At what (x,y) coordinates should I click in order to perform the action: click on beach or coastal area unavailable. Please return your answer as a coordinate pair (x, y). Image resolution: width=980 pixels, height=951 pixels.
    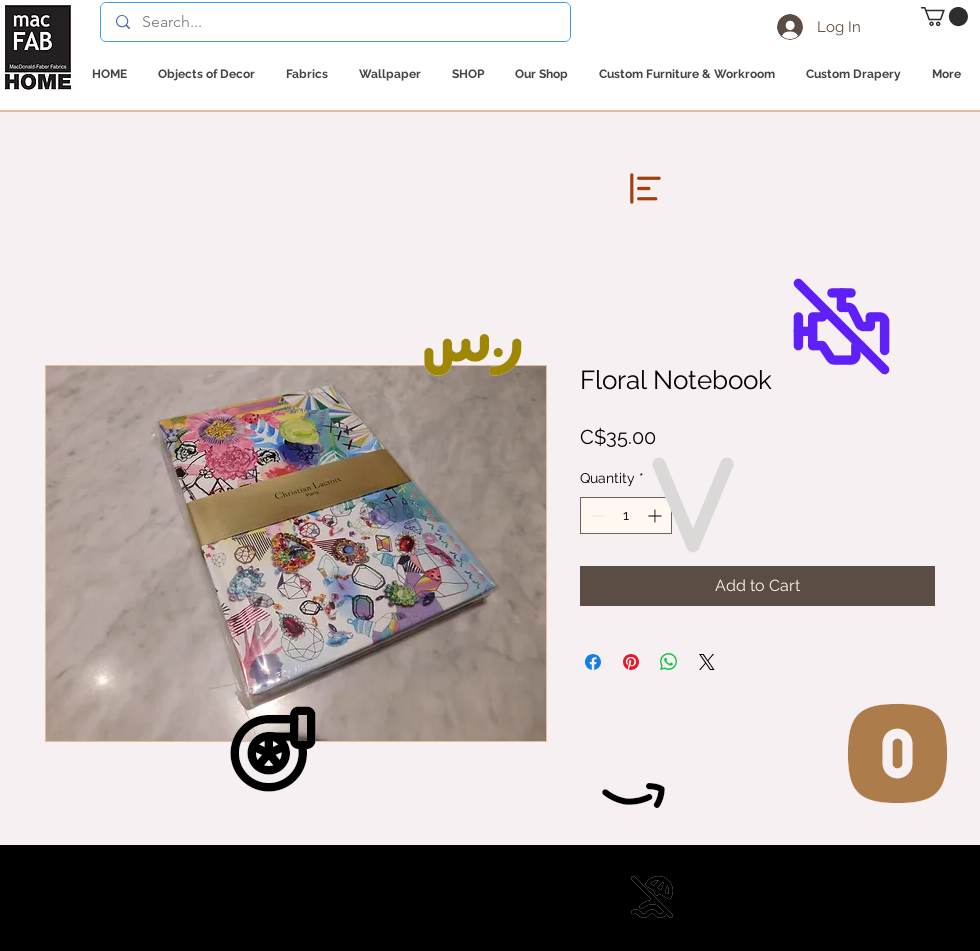
    Looking at the image, I should click on (652, 897).